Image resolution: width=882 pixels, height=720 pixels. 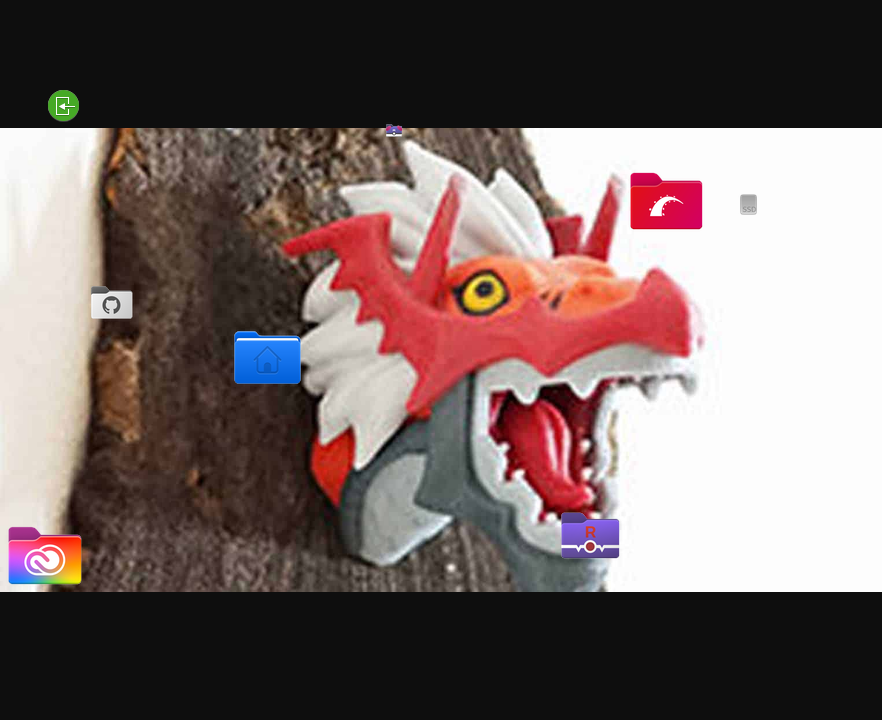 What do you see at coordinates (748, 204) in the screenshot?
I see `access solid state drive storage` at bounding box center [748, 204].